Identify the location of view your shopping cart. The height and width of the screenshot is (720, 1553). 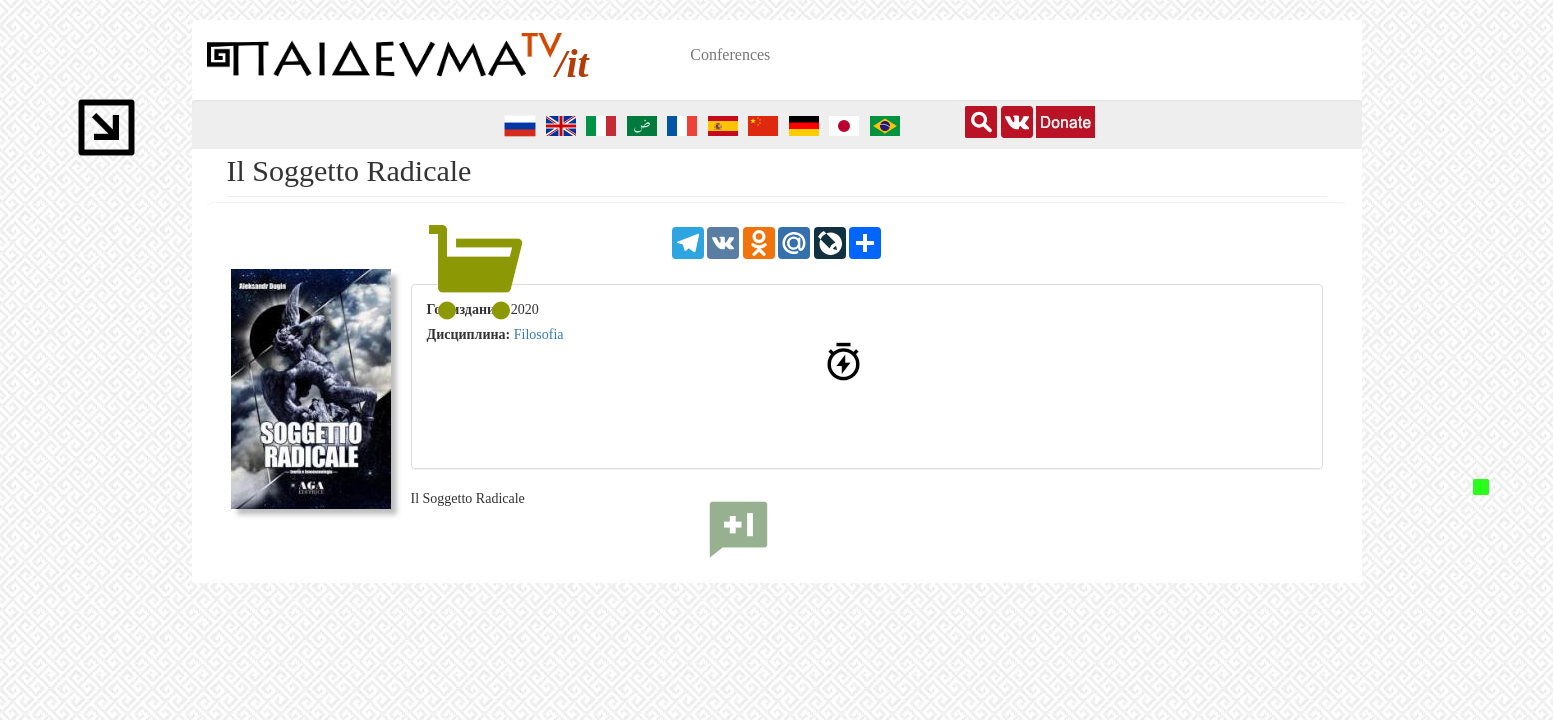
(474, 270).